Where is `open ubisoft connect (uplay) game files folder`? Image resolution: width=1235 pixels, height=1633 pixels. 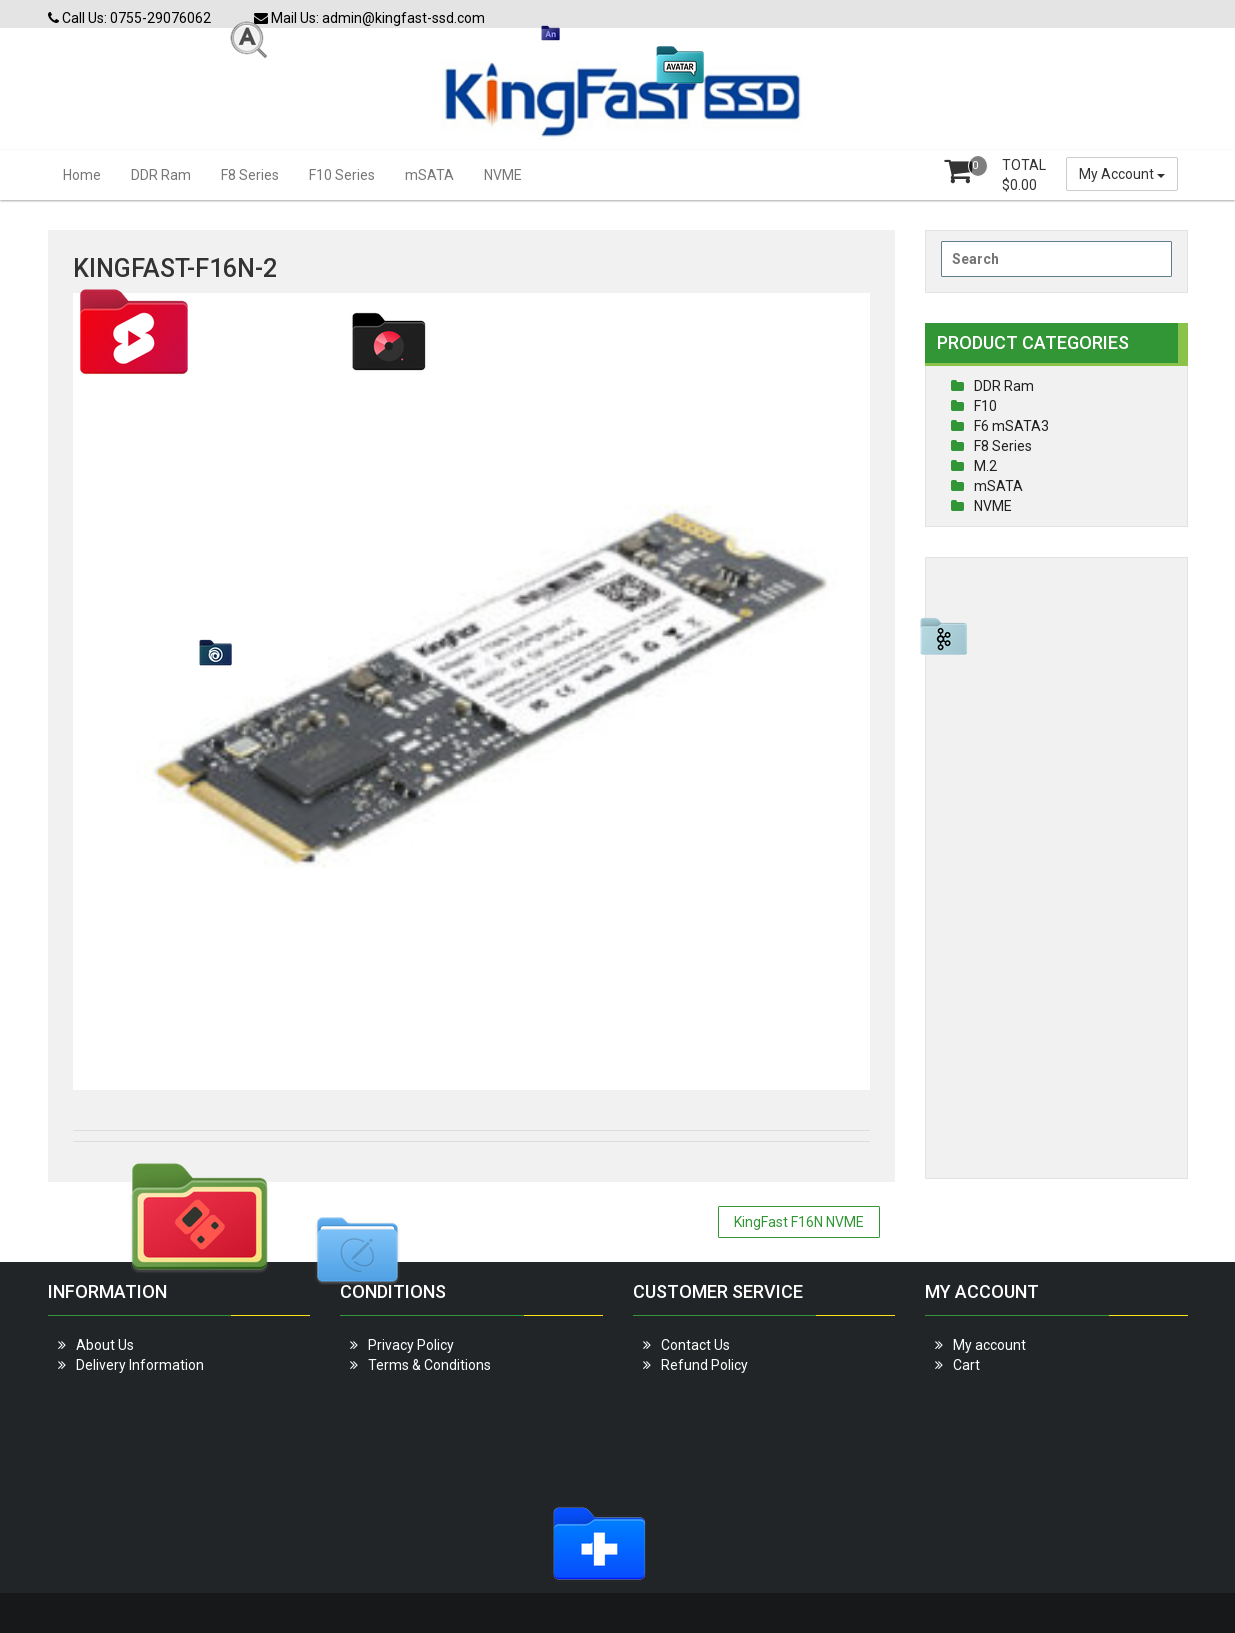 open ubisoft connect (uplay) game files folder is located at coordinates (215, 653).